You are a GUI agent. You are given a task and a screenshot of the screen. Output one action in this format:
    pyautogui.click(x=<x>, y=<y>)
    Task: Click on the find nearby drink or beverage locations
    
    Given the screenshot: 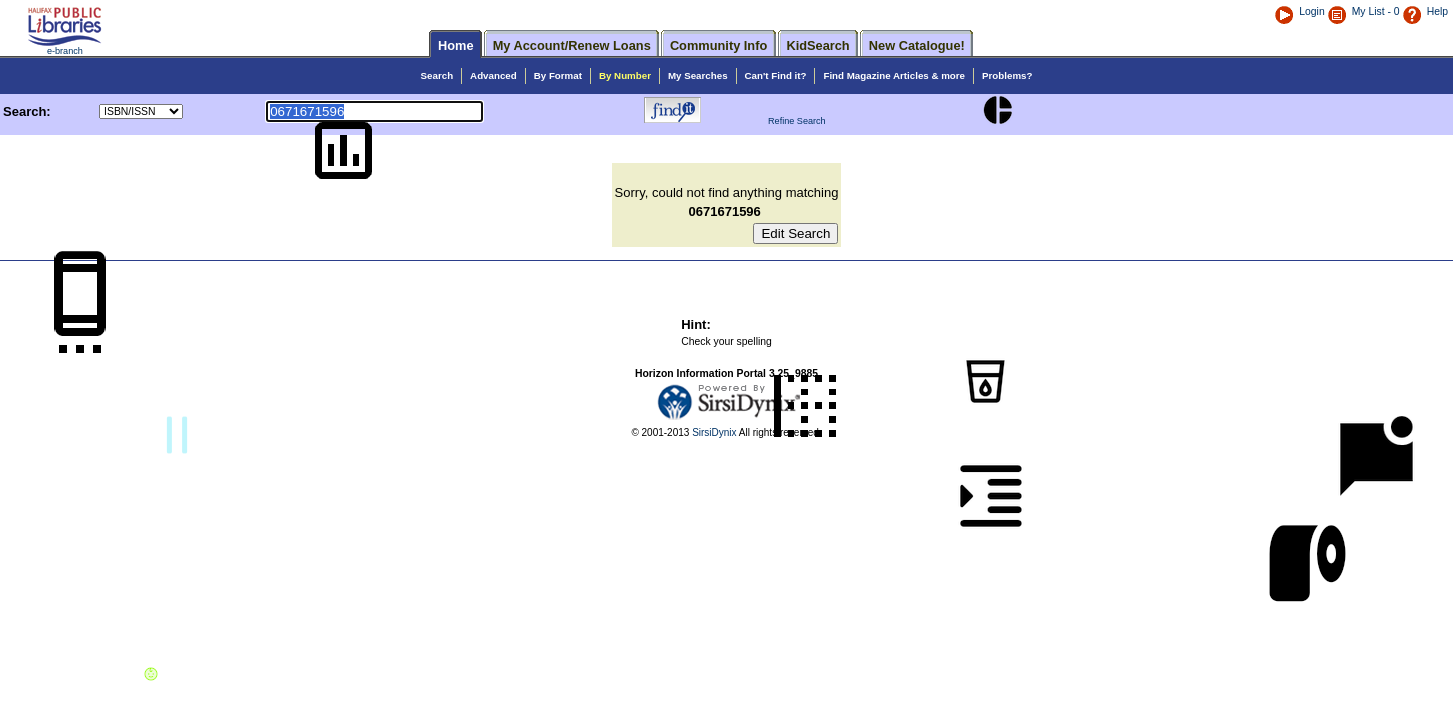 What is the action you would take?
    pyautogui.click(x=985, y=381)
    